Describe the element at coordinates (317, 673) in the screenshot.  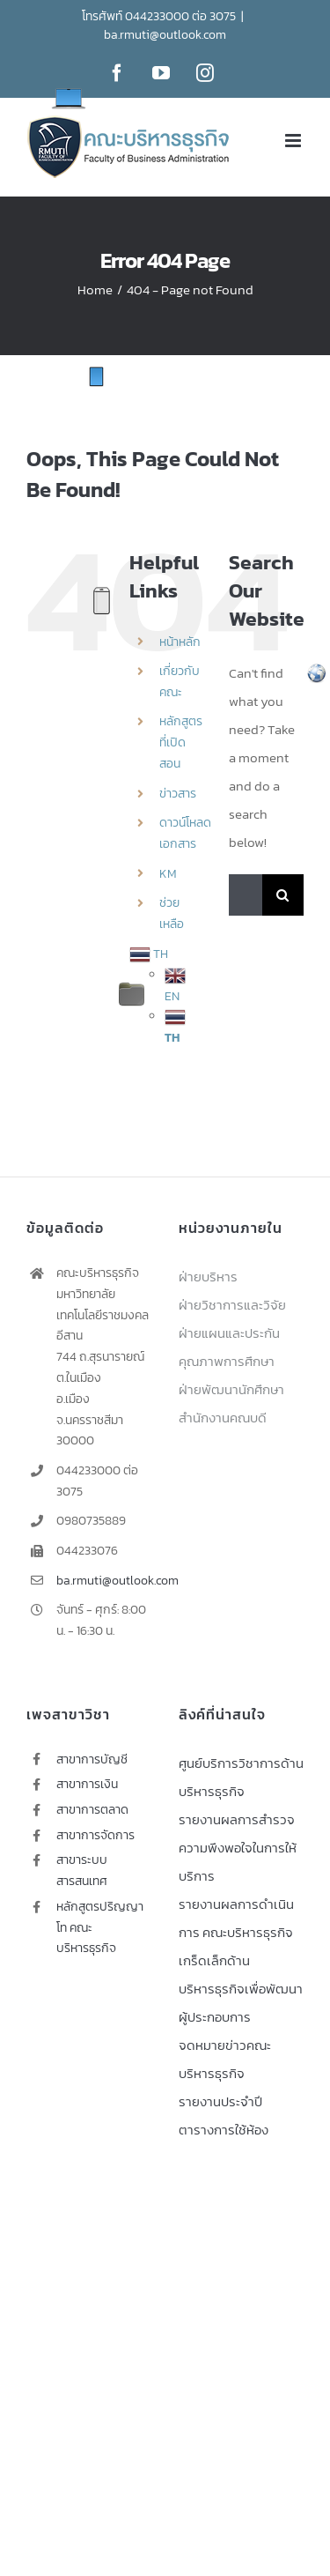
I see `access internet and web applications` at that location.